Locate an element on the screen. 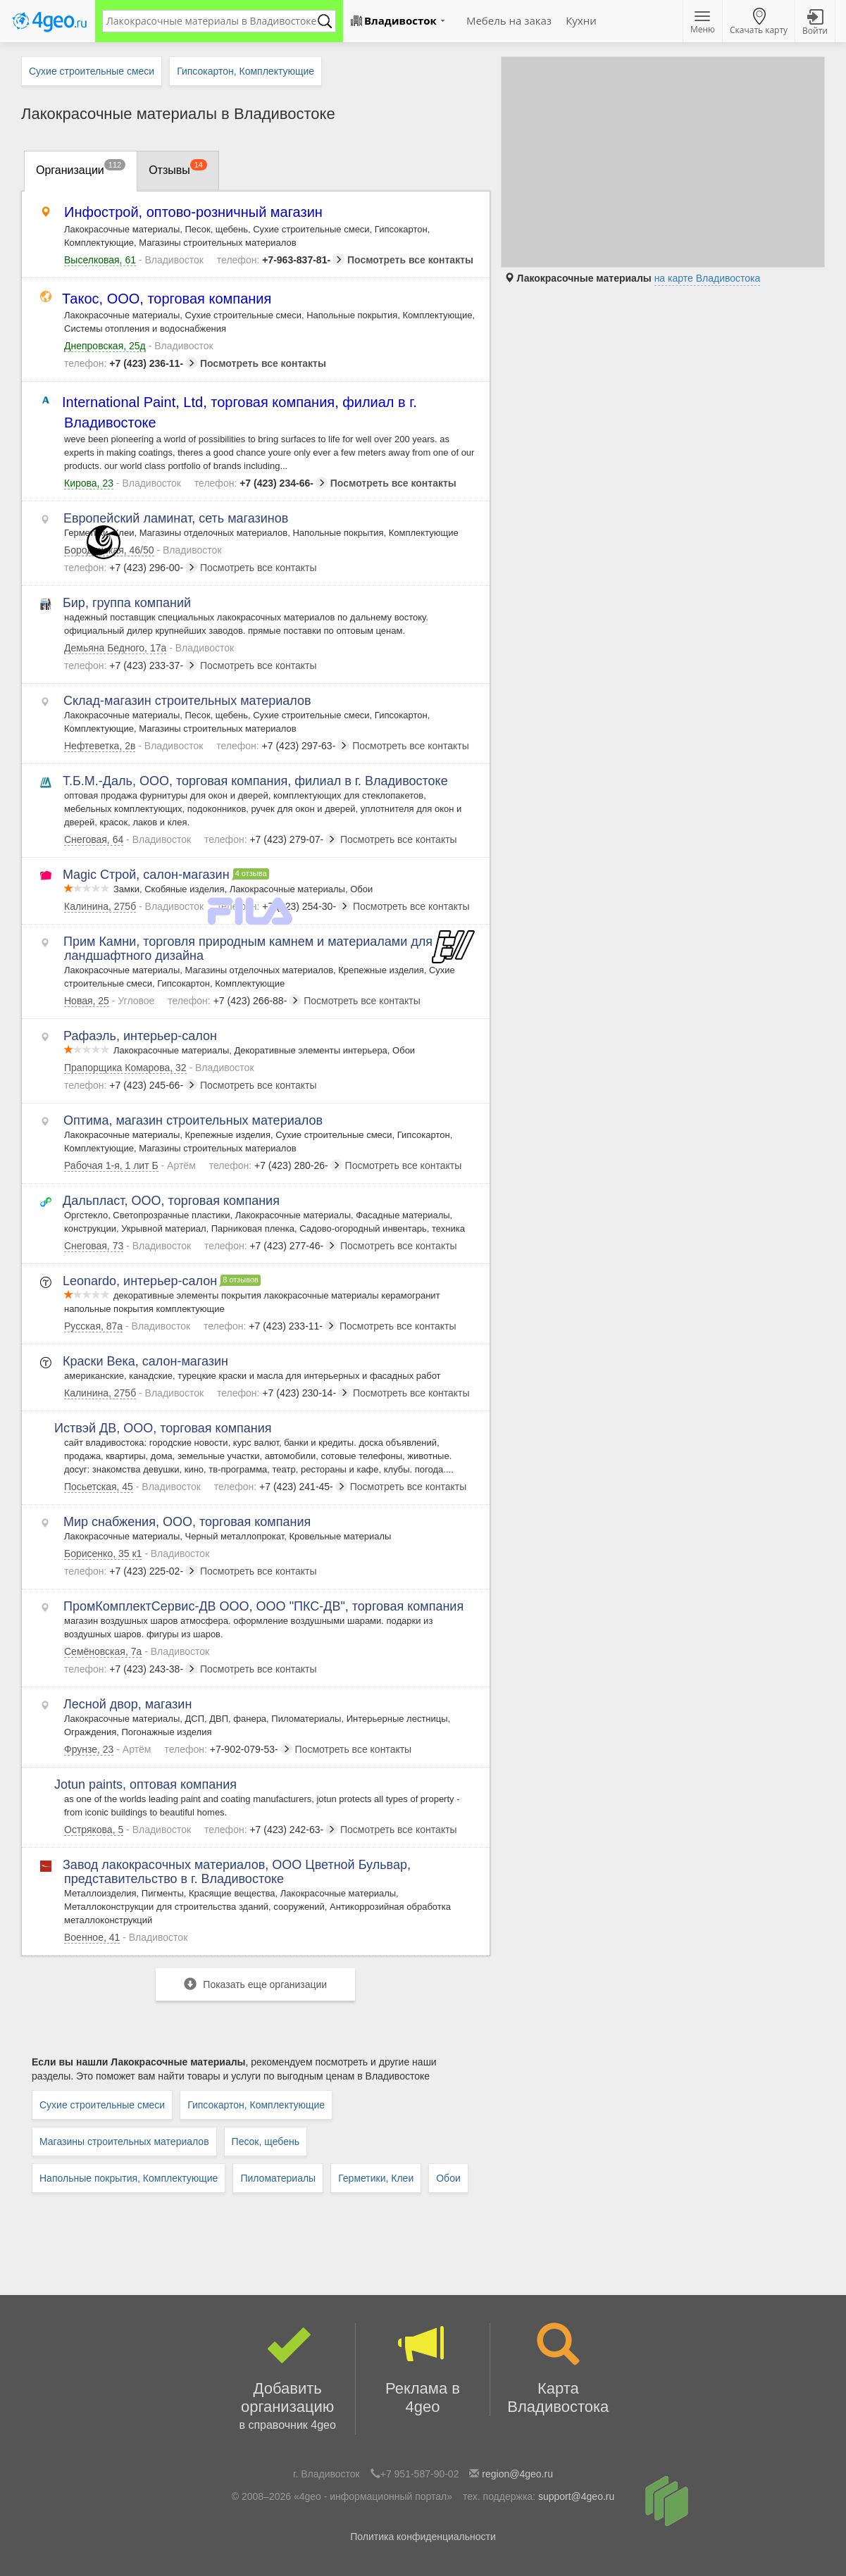 The height and width of the screenshot is (2576, 846). eclipse jetty web server logo is located at coordinates (453, 946).